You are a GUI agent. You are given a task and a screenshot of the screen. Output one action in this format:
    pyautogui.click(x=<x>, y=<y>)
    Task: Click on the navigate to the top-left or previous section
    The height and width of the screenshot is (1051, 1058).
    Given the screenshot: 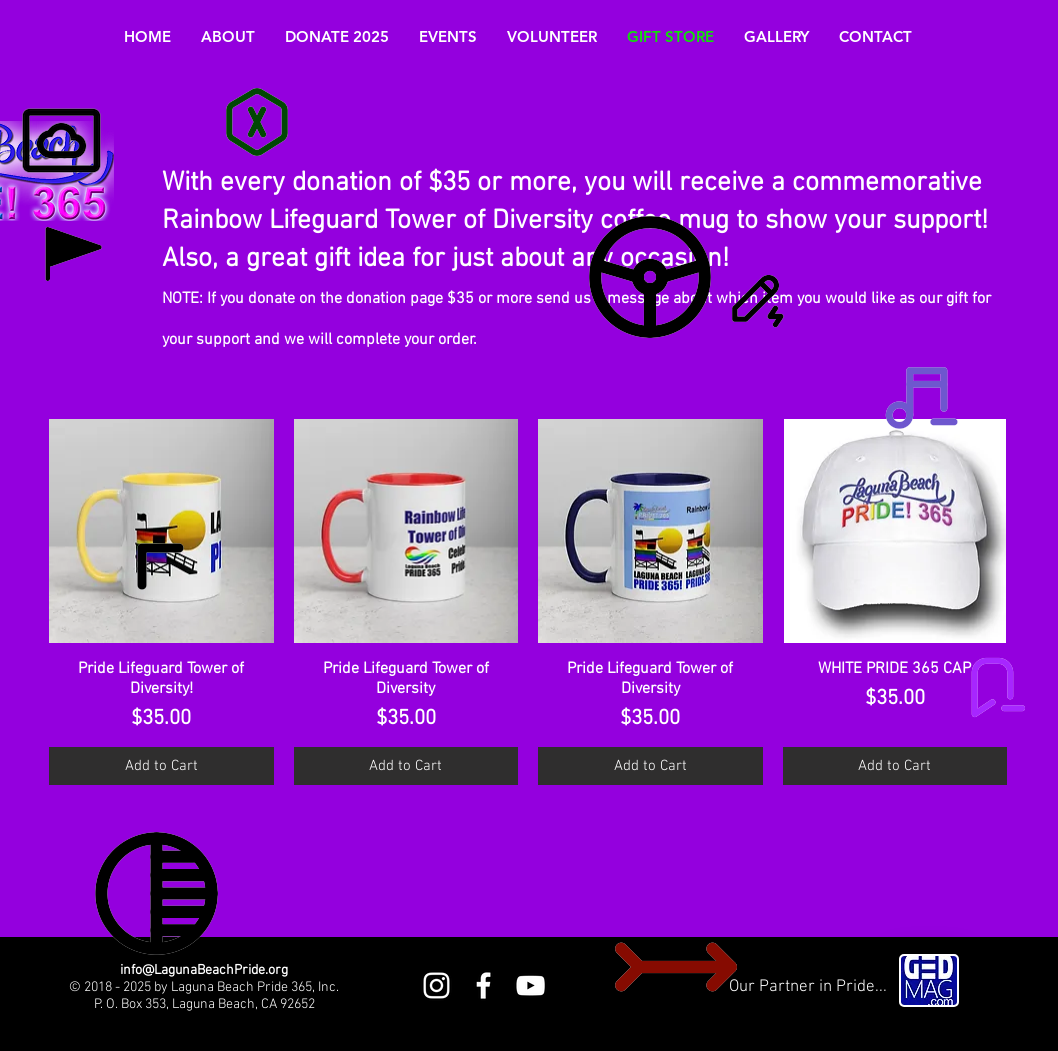 What is the action you would take?
    pyautogui.click(x=160, y=566)
    